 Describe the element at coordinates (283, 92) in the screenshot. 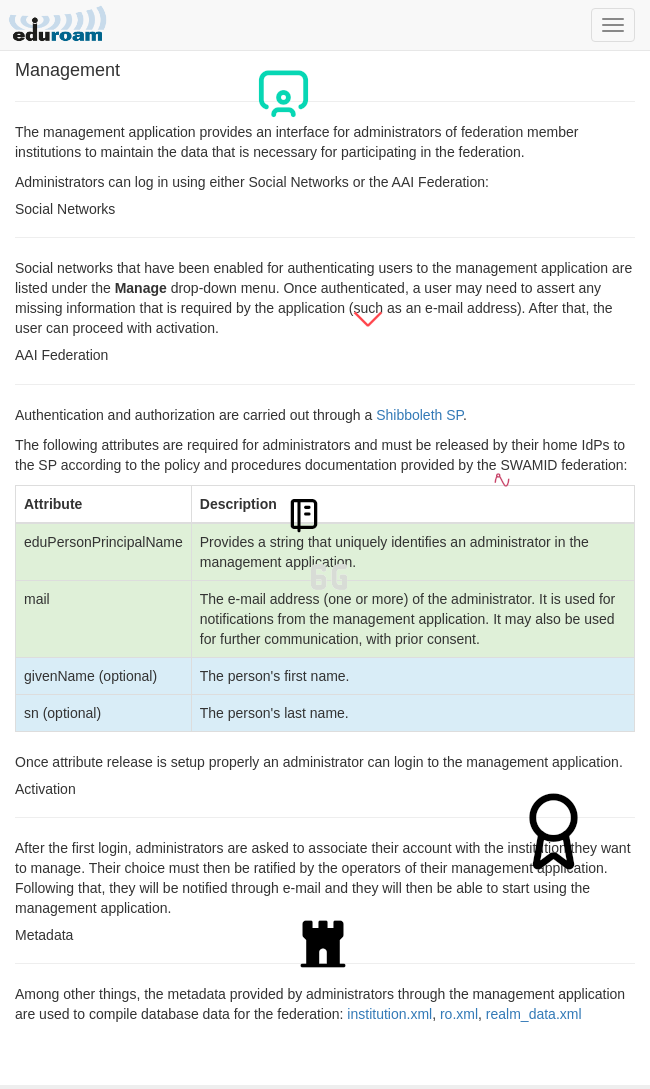

I see `view user's screen or monitor activity` at that location.